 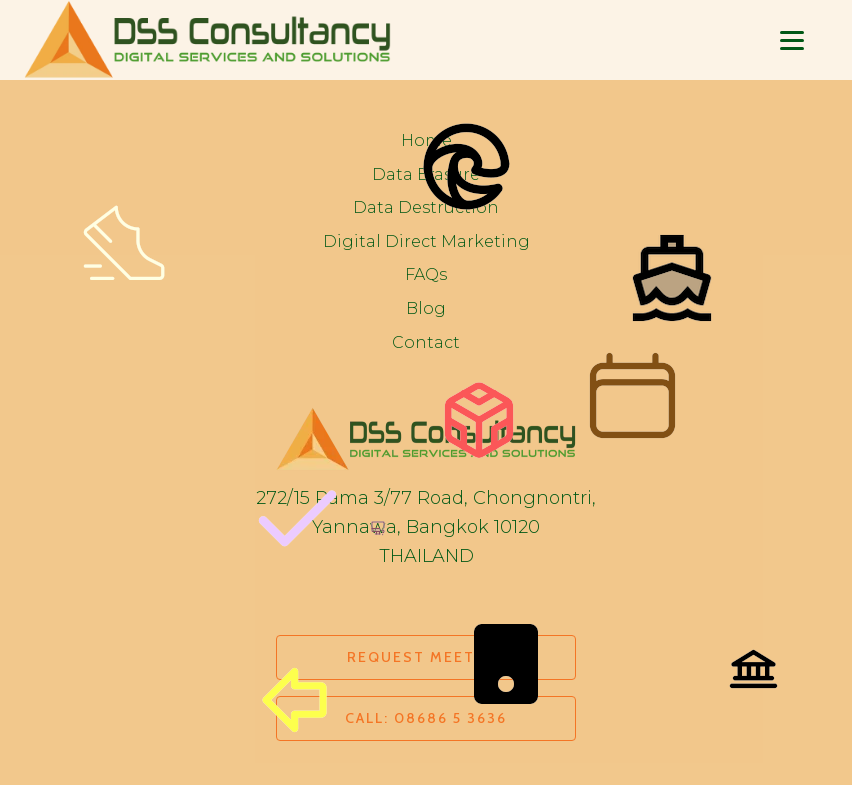 I want to click on access banking or financial services, so click(x=753, y=670).